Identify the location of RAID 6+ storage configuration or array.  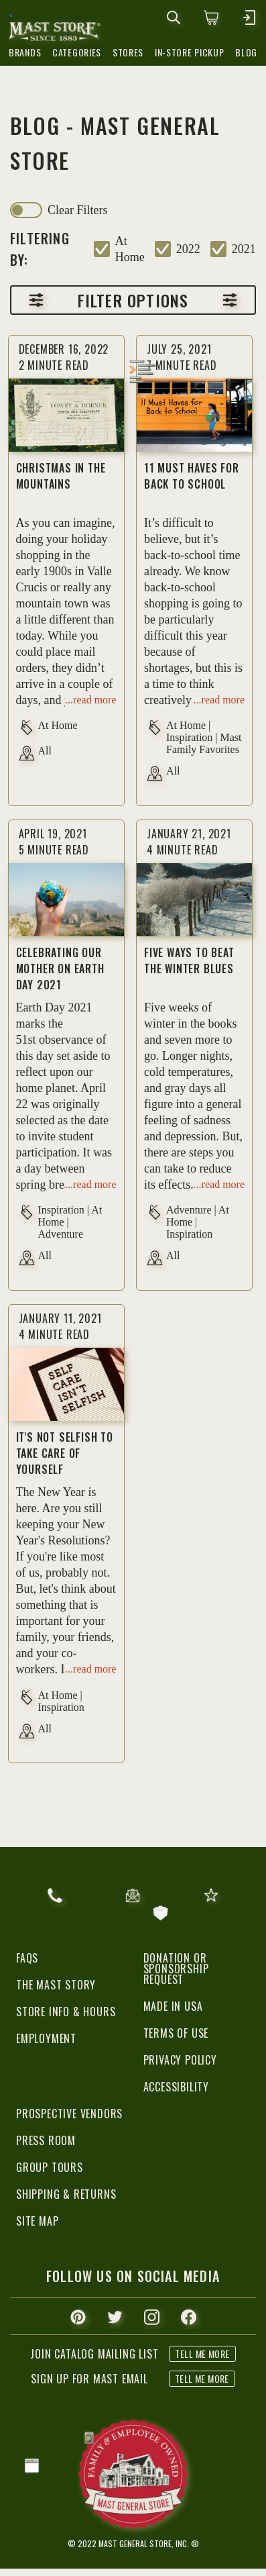
(89, 2438).